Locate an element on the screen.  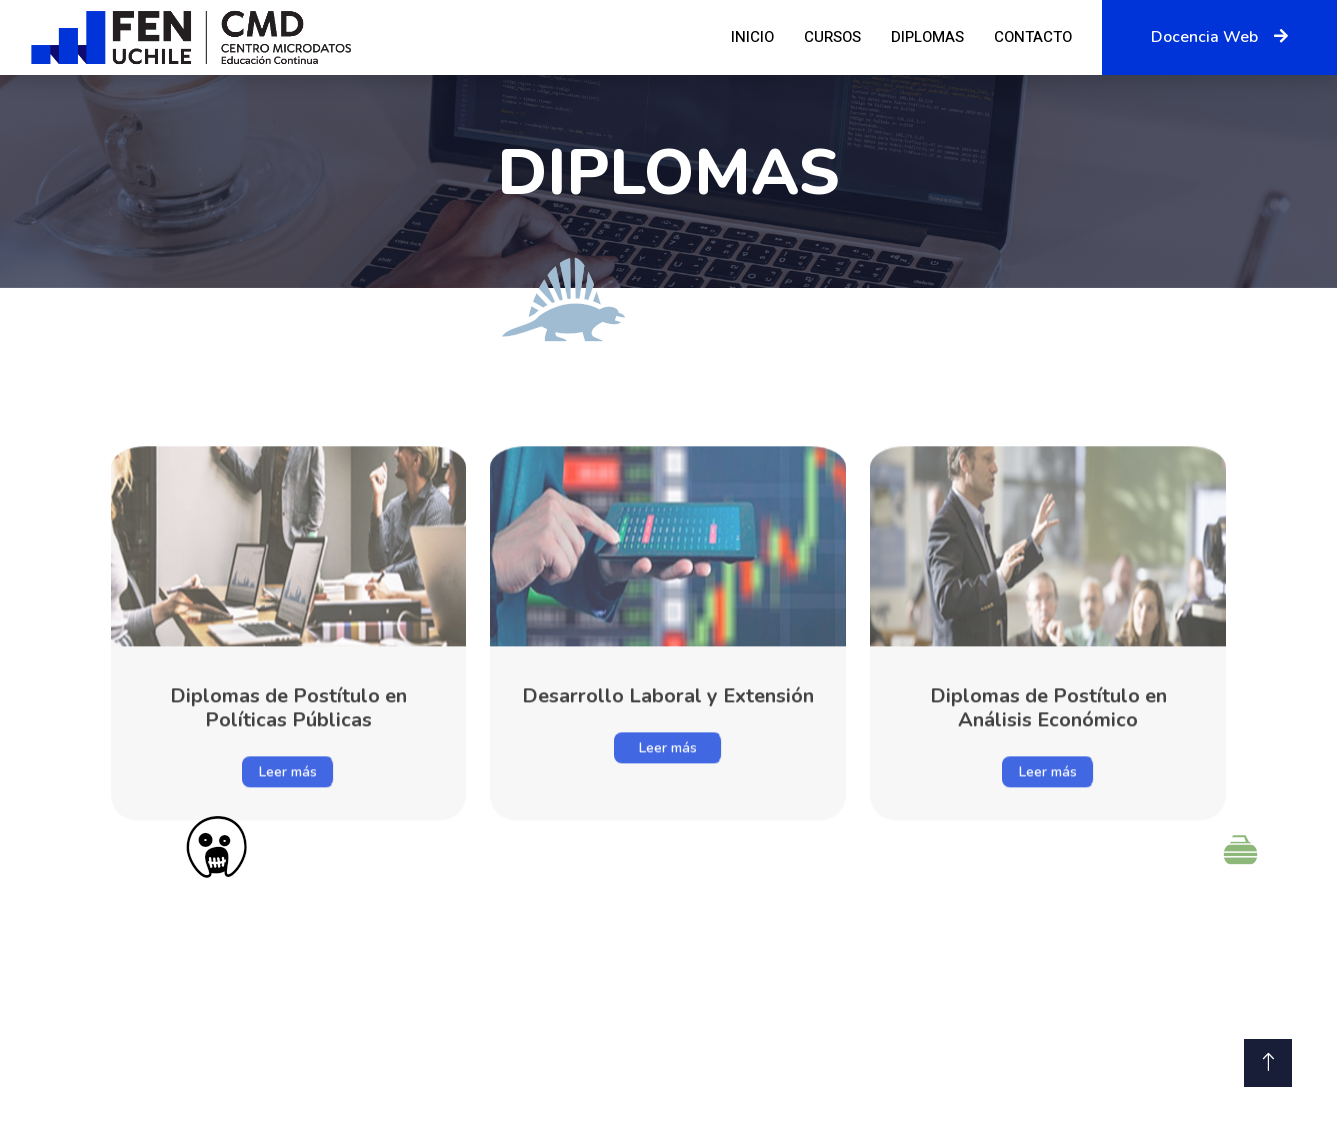
access curling game or sports content is located at coordinates (1240, 847).